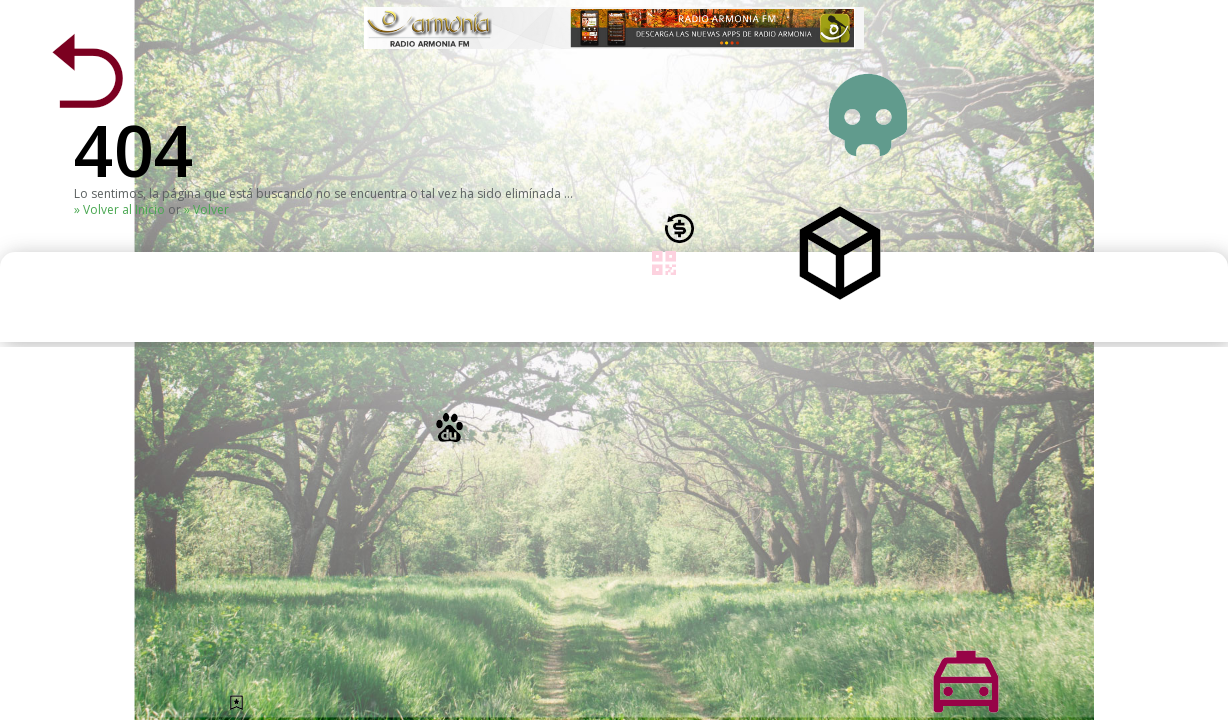 The image size is (1228, 720). I want to click on view 3d objects or models, so click(840, 253).